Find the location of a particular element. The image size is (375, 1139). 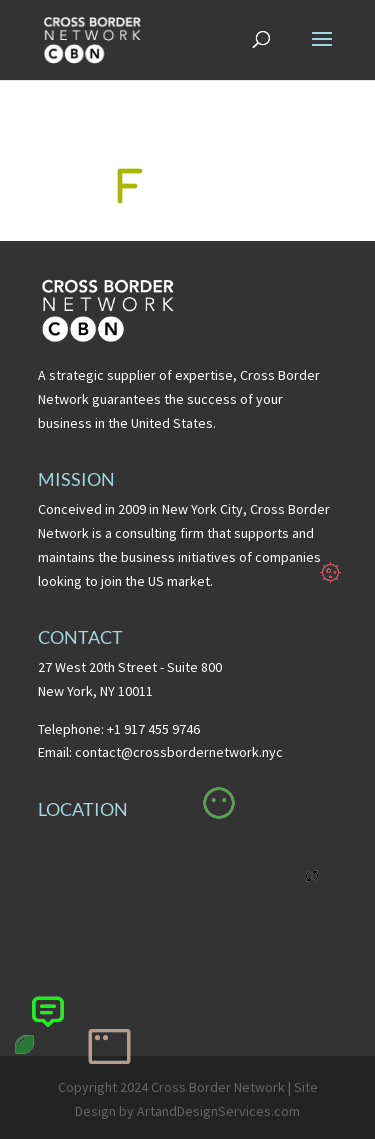

indicates fresh or organic content is located at coordinates (24, 1044).